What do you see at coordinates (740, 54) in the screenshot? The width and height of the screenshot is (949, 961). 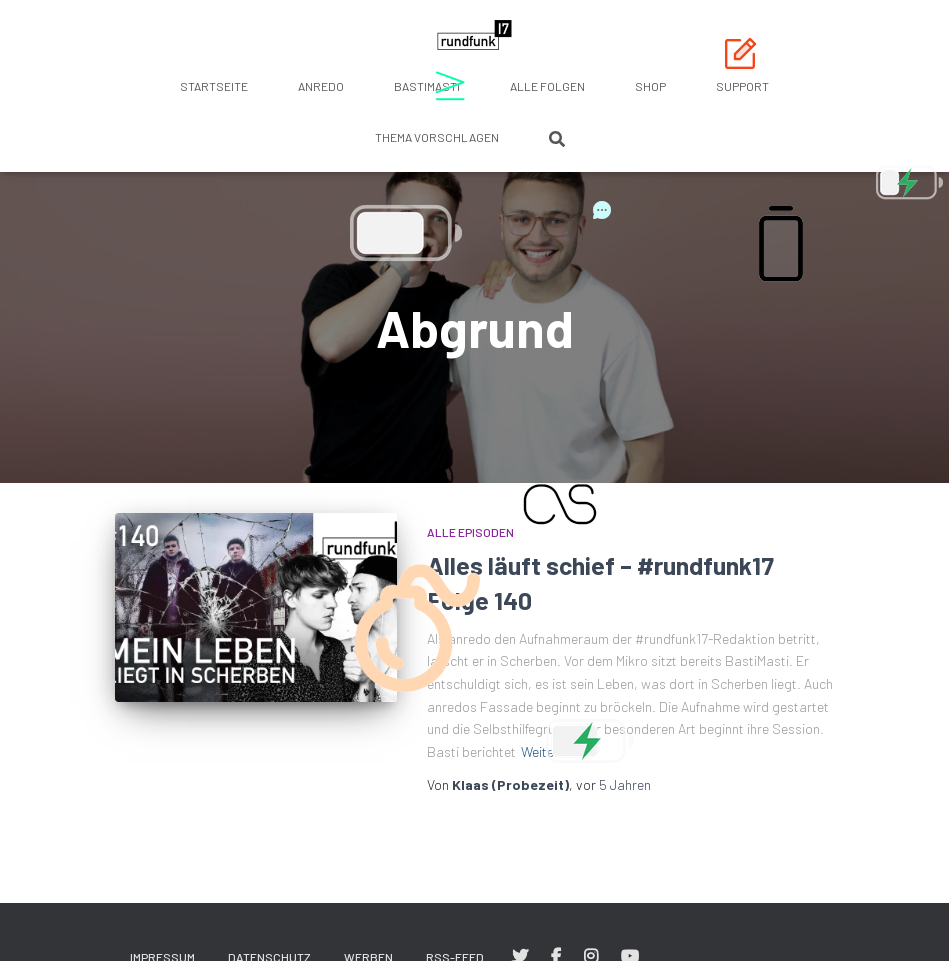 I see `compose a new note` at bounding box center [740, 54].